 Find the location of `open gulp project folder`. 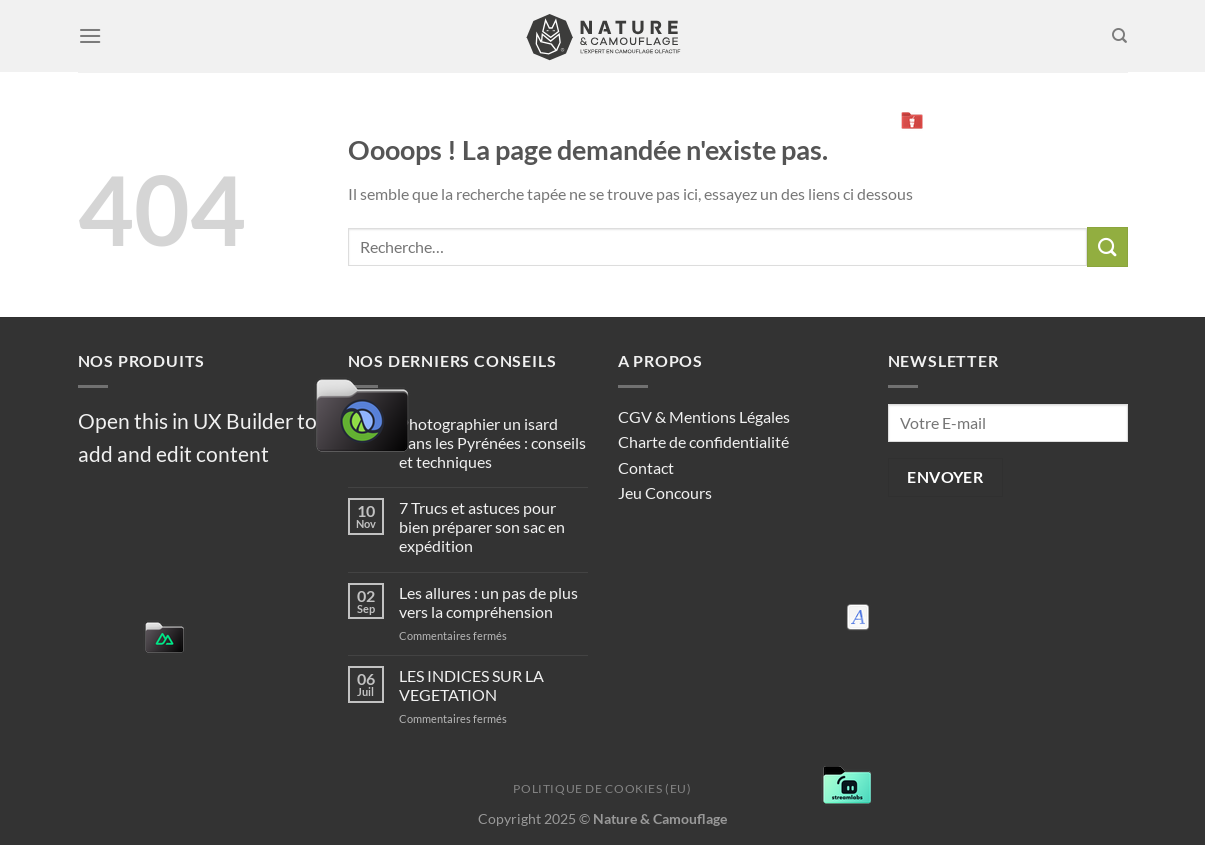

open gulp project folder is located at coordinates (912, 121).